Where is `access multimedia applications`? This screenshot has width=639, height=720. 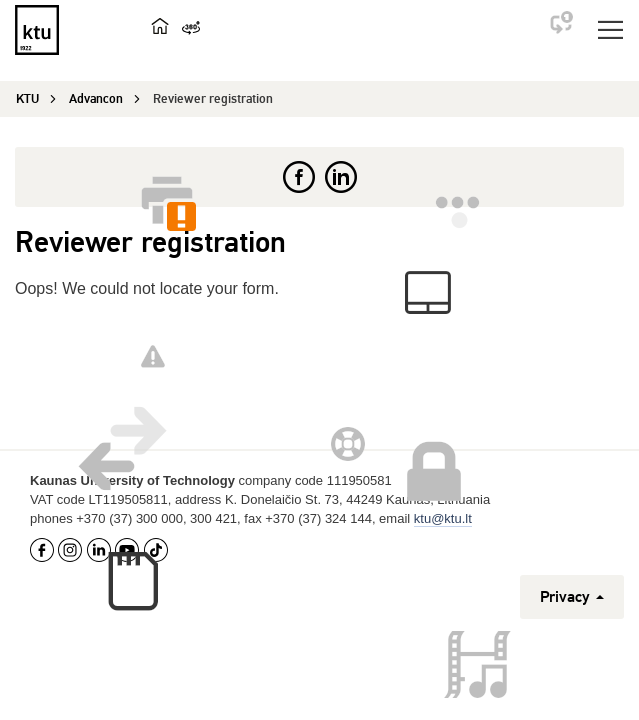
access multimedia applications is located at coordinates (477, 664).